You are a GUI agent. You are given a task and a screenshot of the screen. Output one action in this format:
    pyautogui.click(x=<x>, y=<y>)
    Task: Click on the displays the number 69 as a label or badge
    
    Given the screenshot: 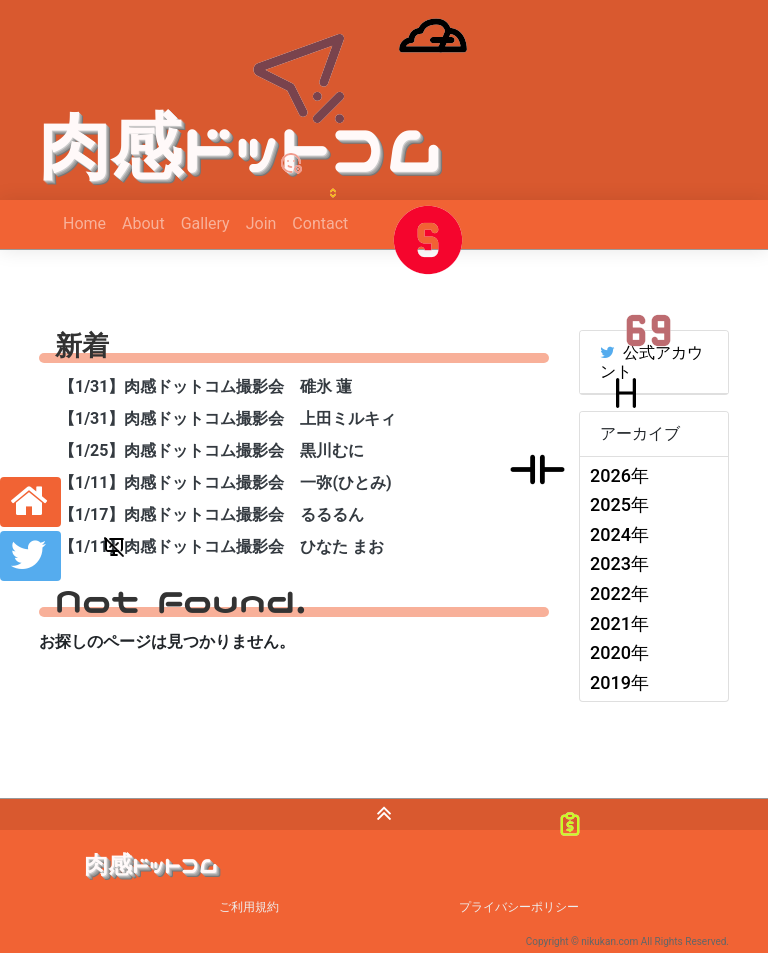 What is the action you would take?
    pyautogui.click(x=648, y=330)
    